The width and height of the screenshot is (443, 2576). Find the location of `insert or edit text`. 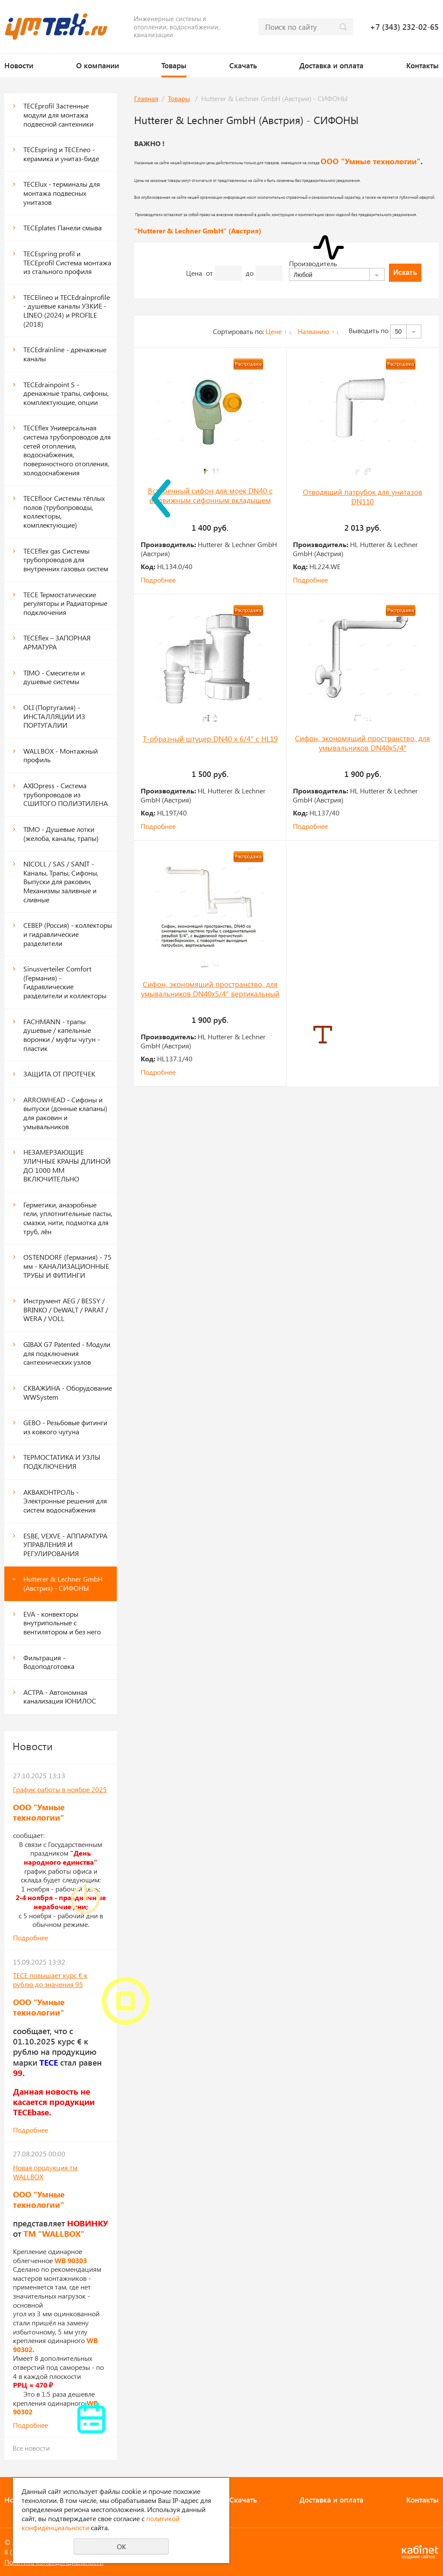

insert or edit text is located at coordinates (323, 1034).